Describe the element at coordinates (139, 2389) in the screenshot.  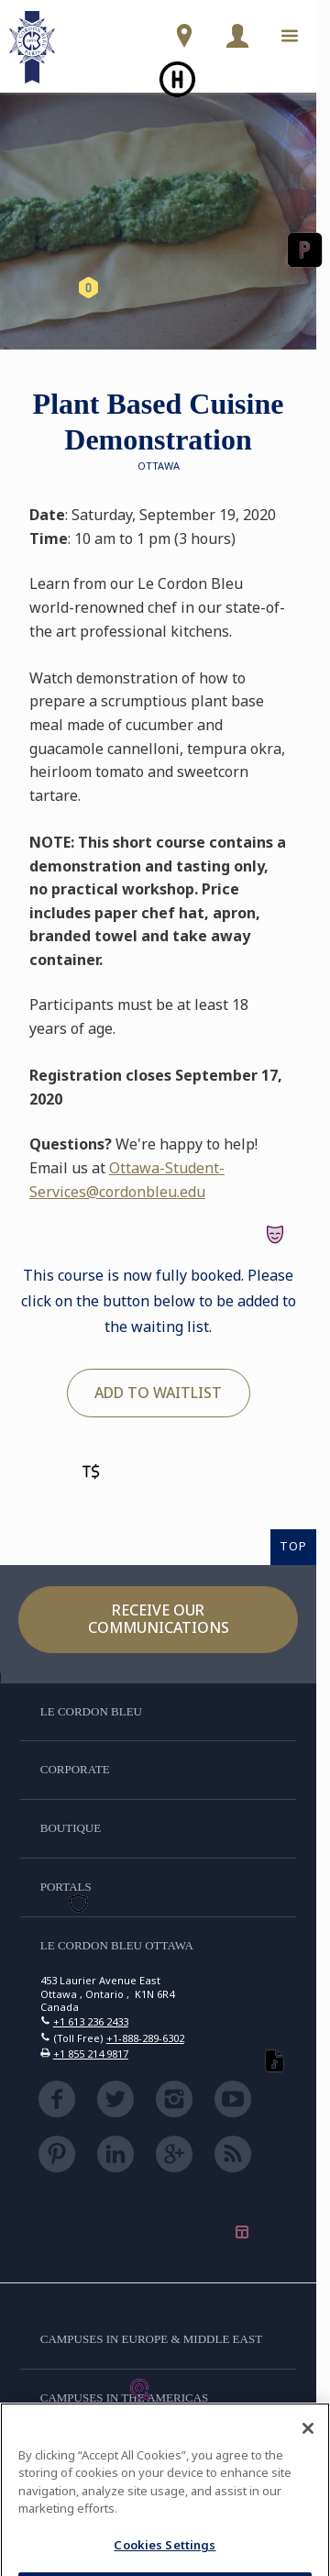
I see `drop a pin at current location` at that location.